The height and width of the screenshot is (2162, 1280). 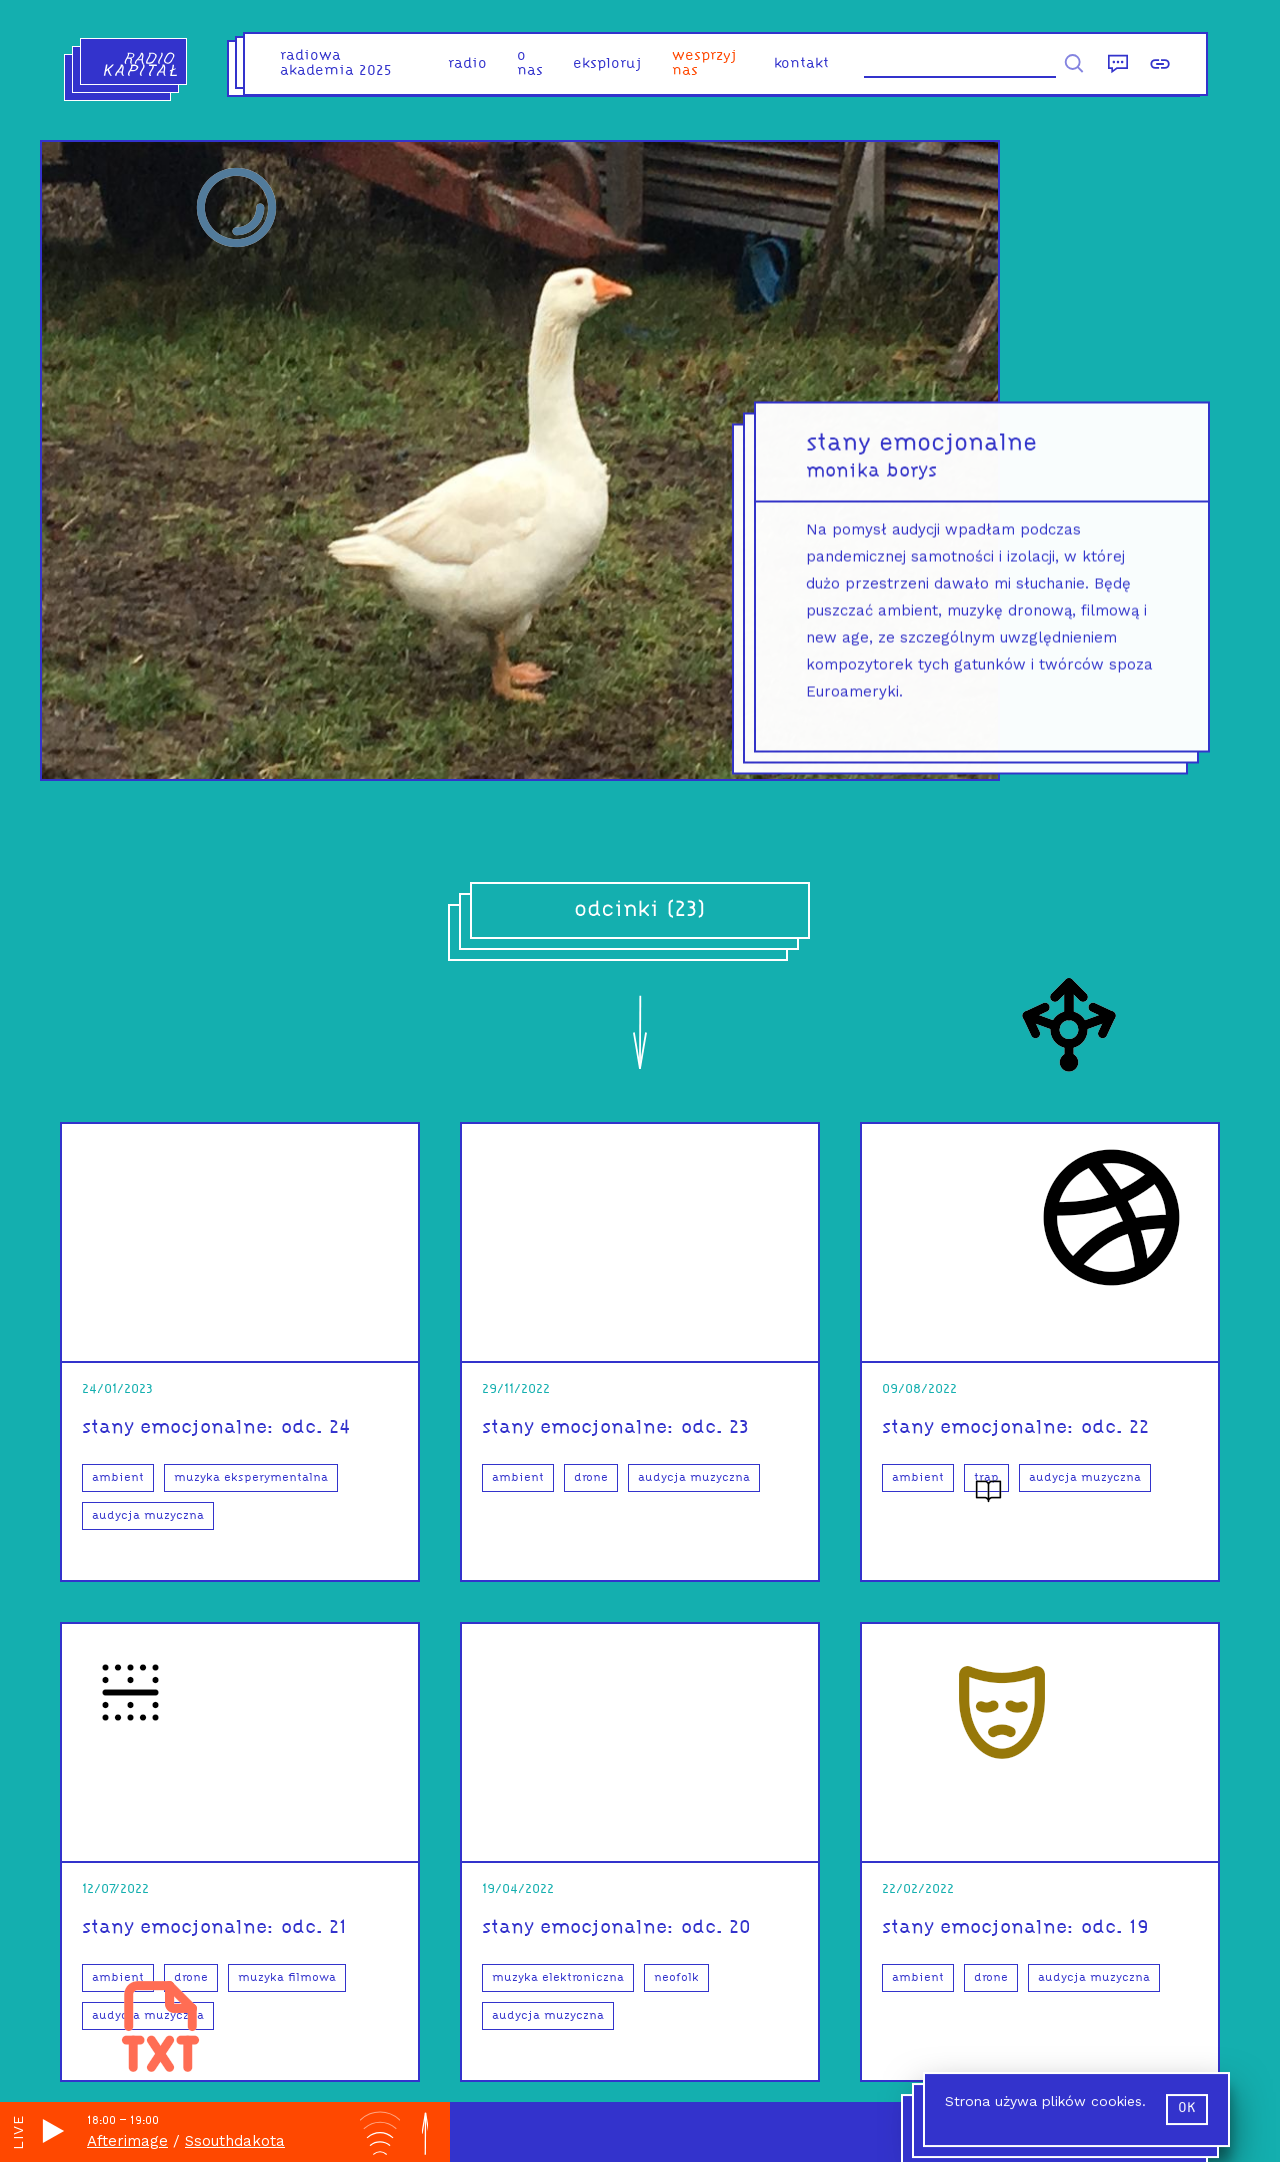 I want to click on open reading mode or e-reader, so click(x=988, y=1489).